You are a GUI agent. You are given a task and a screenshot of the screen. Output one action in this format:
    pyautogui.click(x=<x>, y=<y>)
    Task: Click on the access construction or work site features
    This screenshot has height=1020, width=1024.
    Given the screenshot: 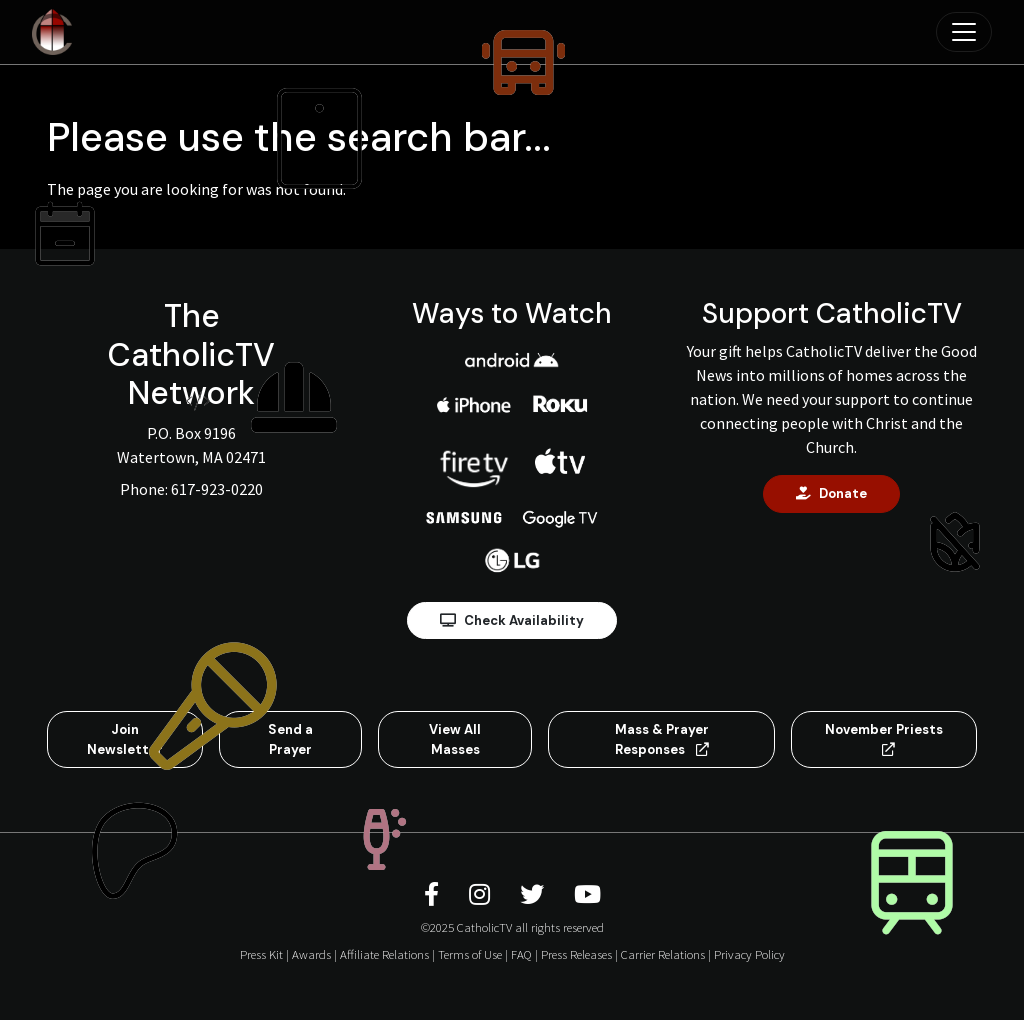 What is the action you would take?
    pyautogui.click(x=294, y=402)
    